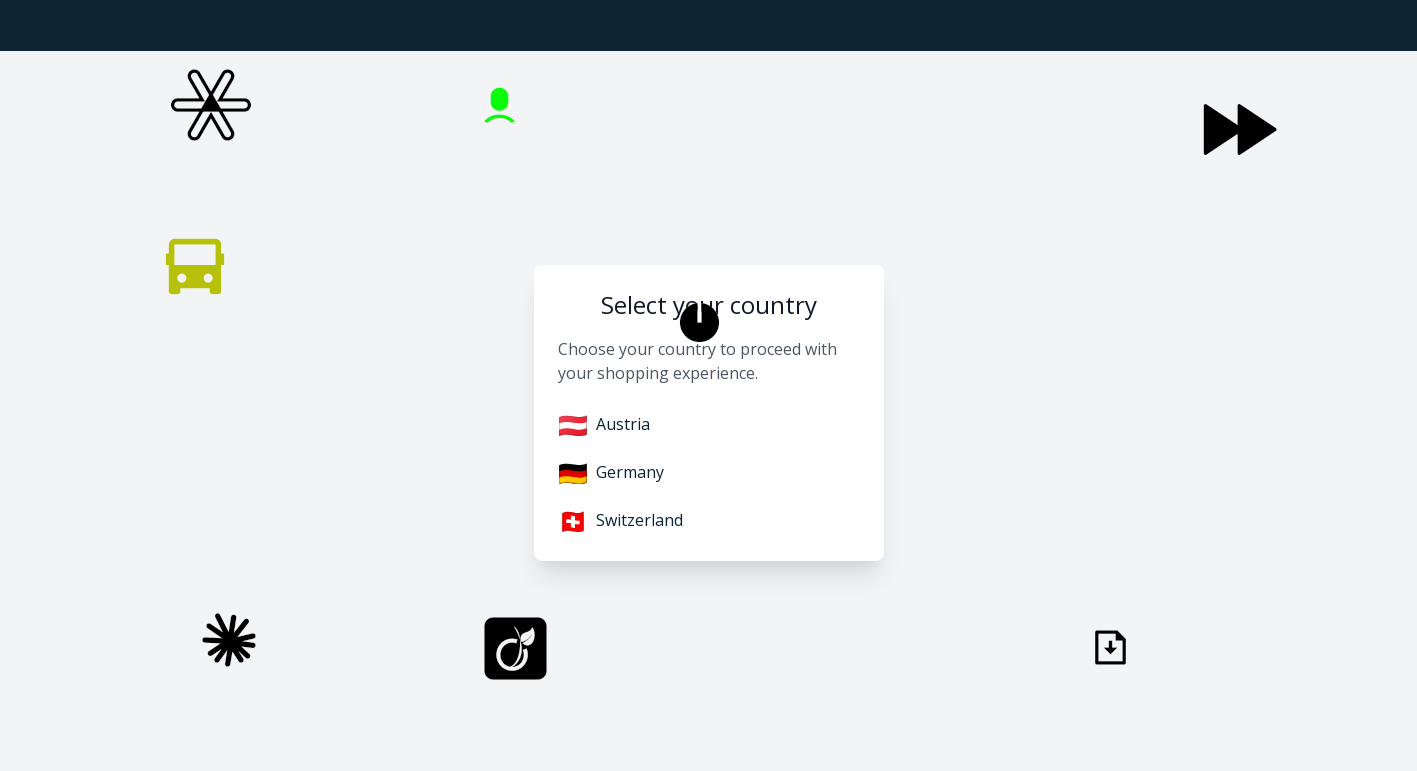  What do you see at coordinates (195, 265) in the screenshot?
I see `view bus routes or public transit options` at bounding box center [195, 265].